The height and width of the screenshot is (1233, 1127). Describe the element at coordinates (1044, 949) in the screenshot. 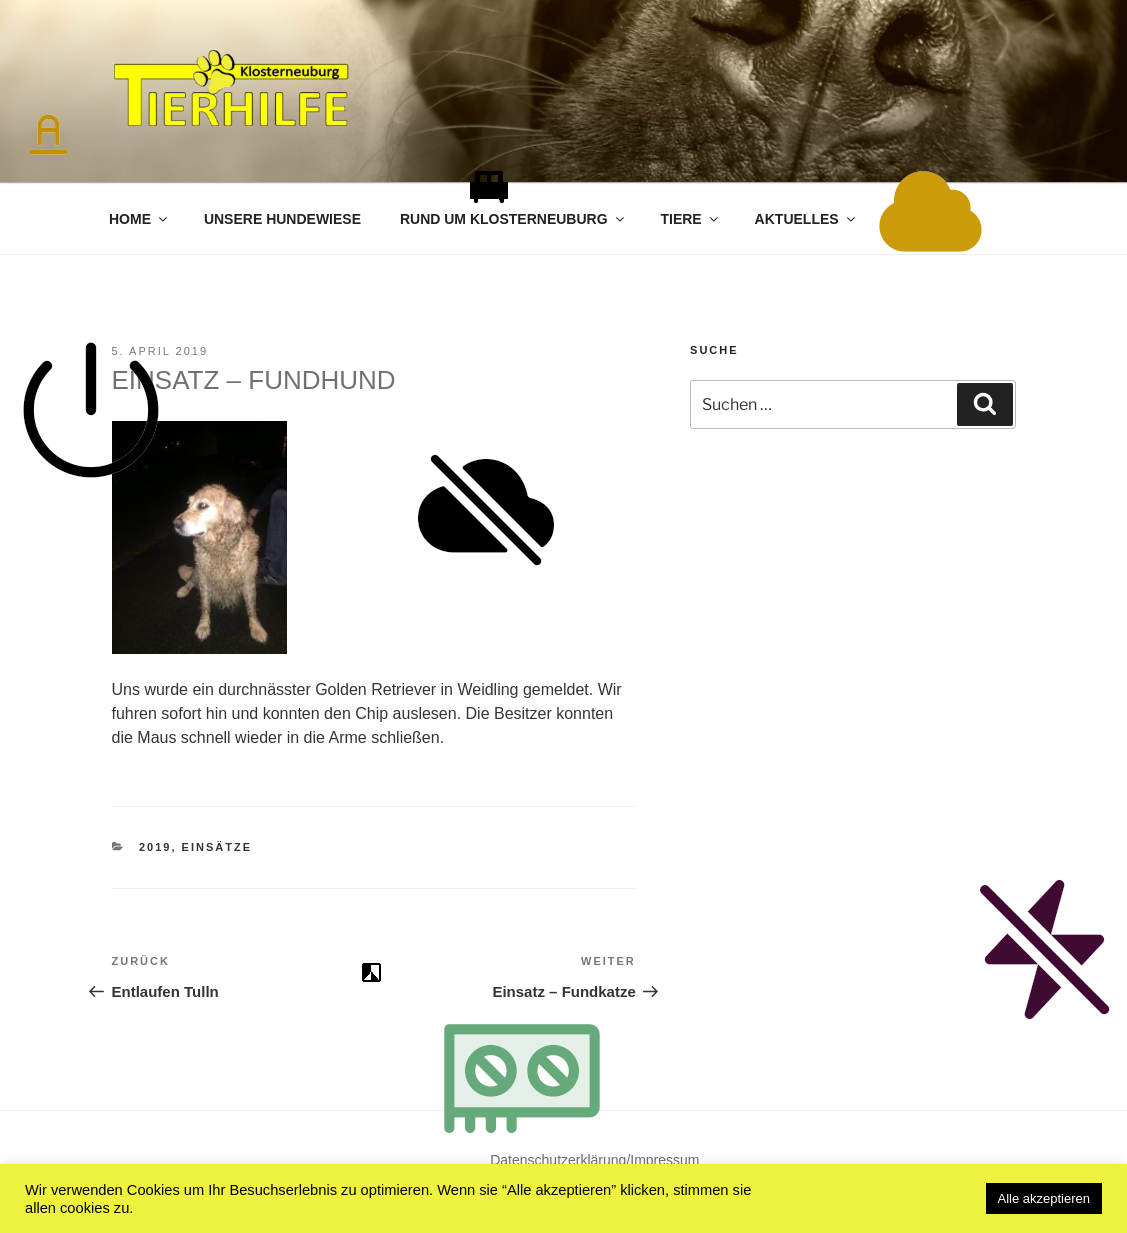

I see `flash or lightning feature disabled` at that location.